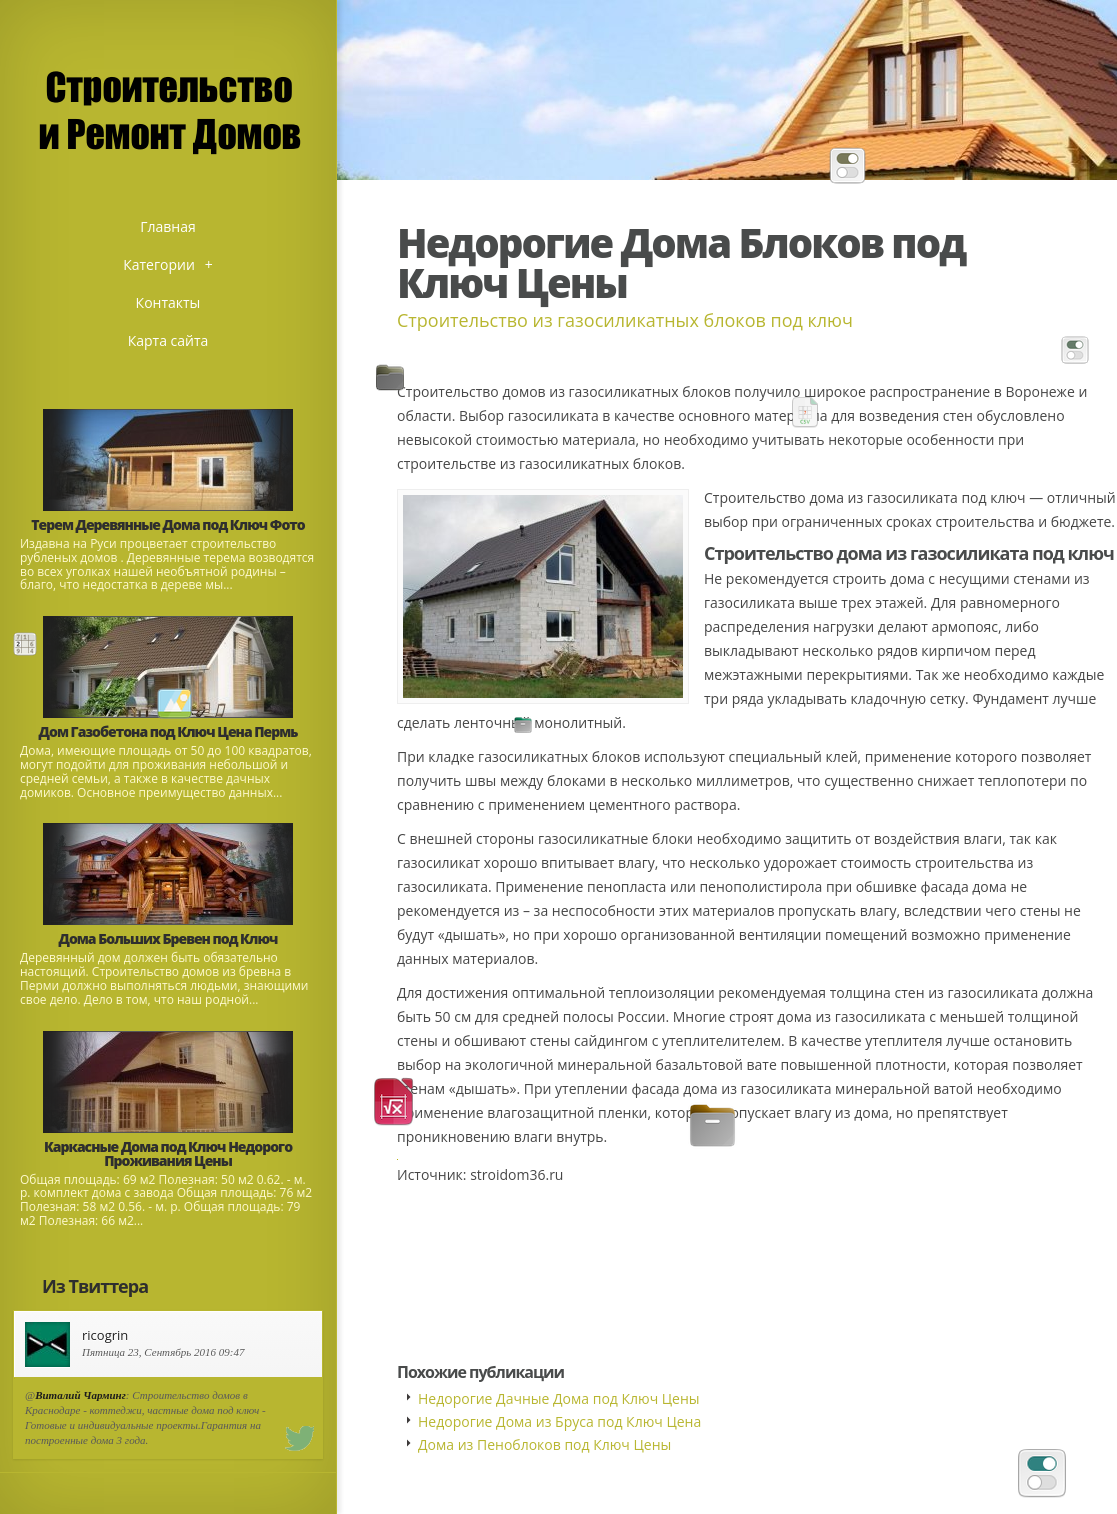  Describe the element at coordinates (712, 1125) in the screenshot. I see `open file manager application` at that location.